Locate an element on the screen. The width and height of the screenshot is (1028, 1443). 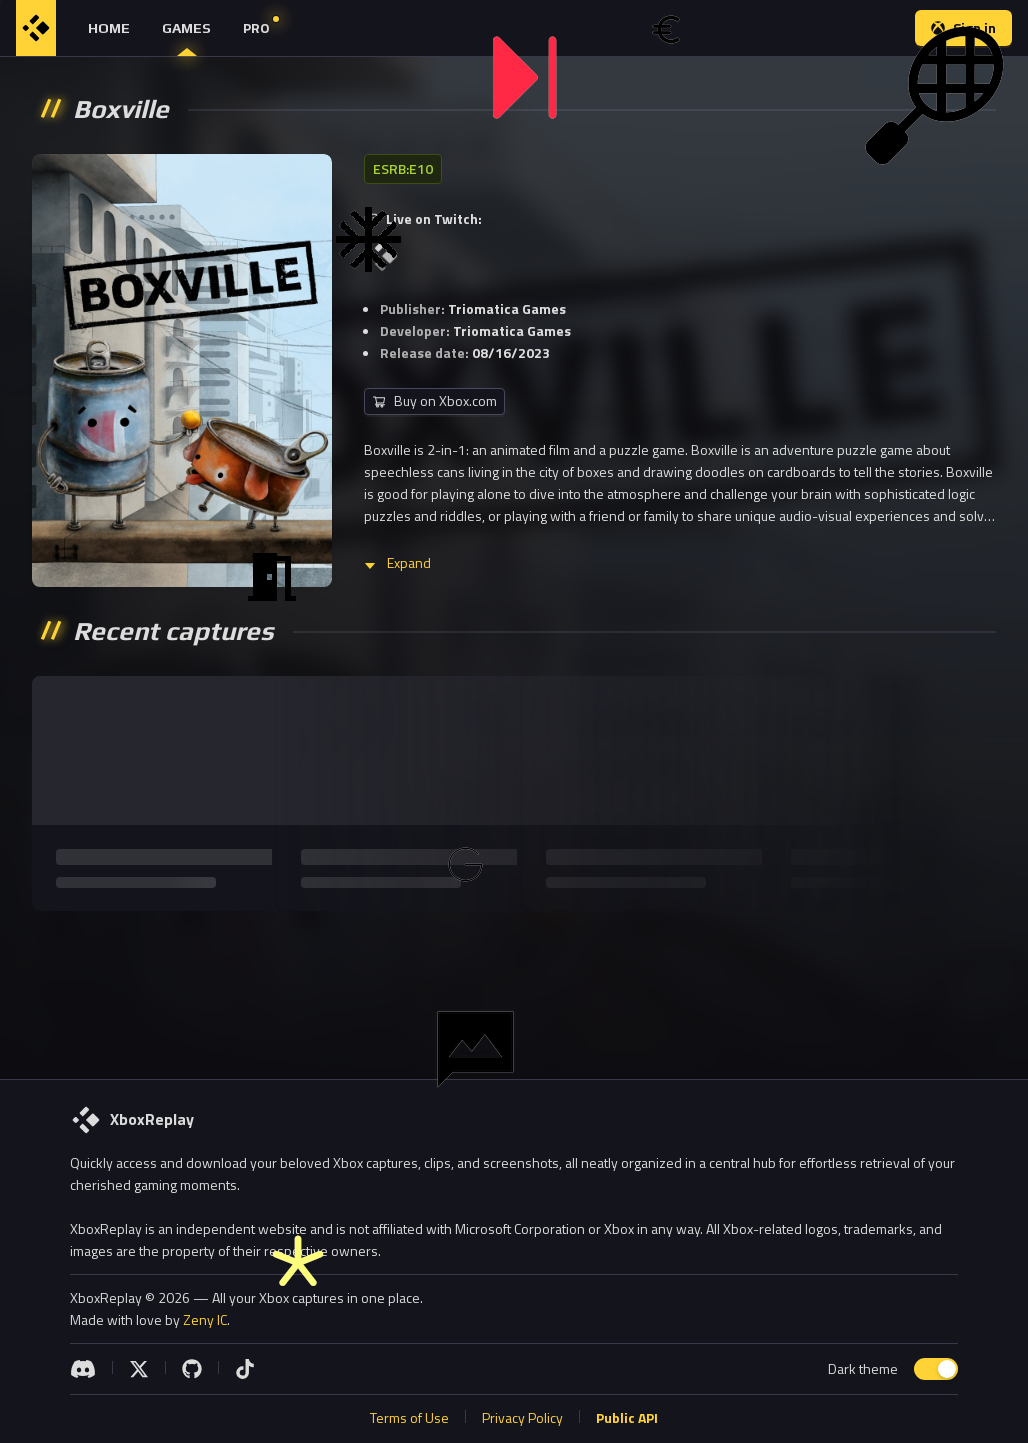
sign in with Google is located at coordinates (465, 864).